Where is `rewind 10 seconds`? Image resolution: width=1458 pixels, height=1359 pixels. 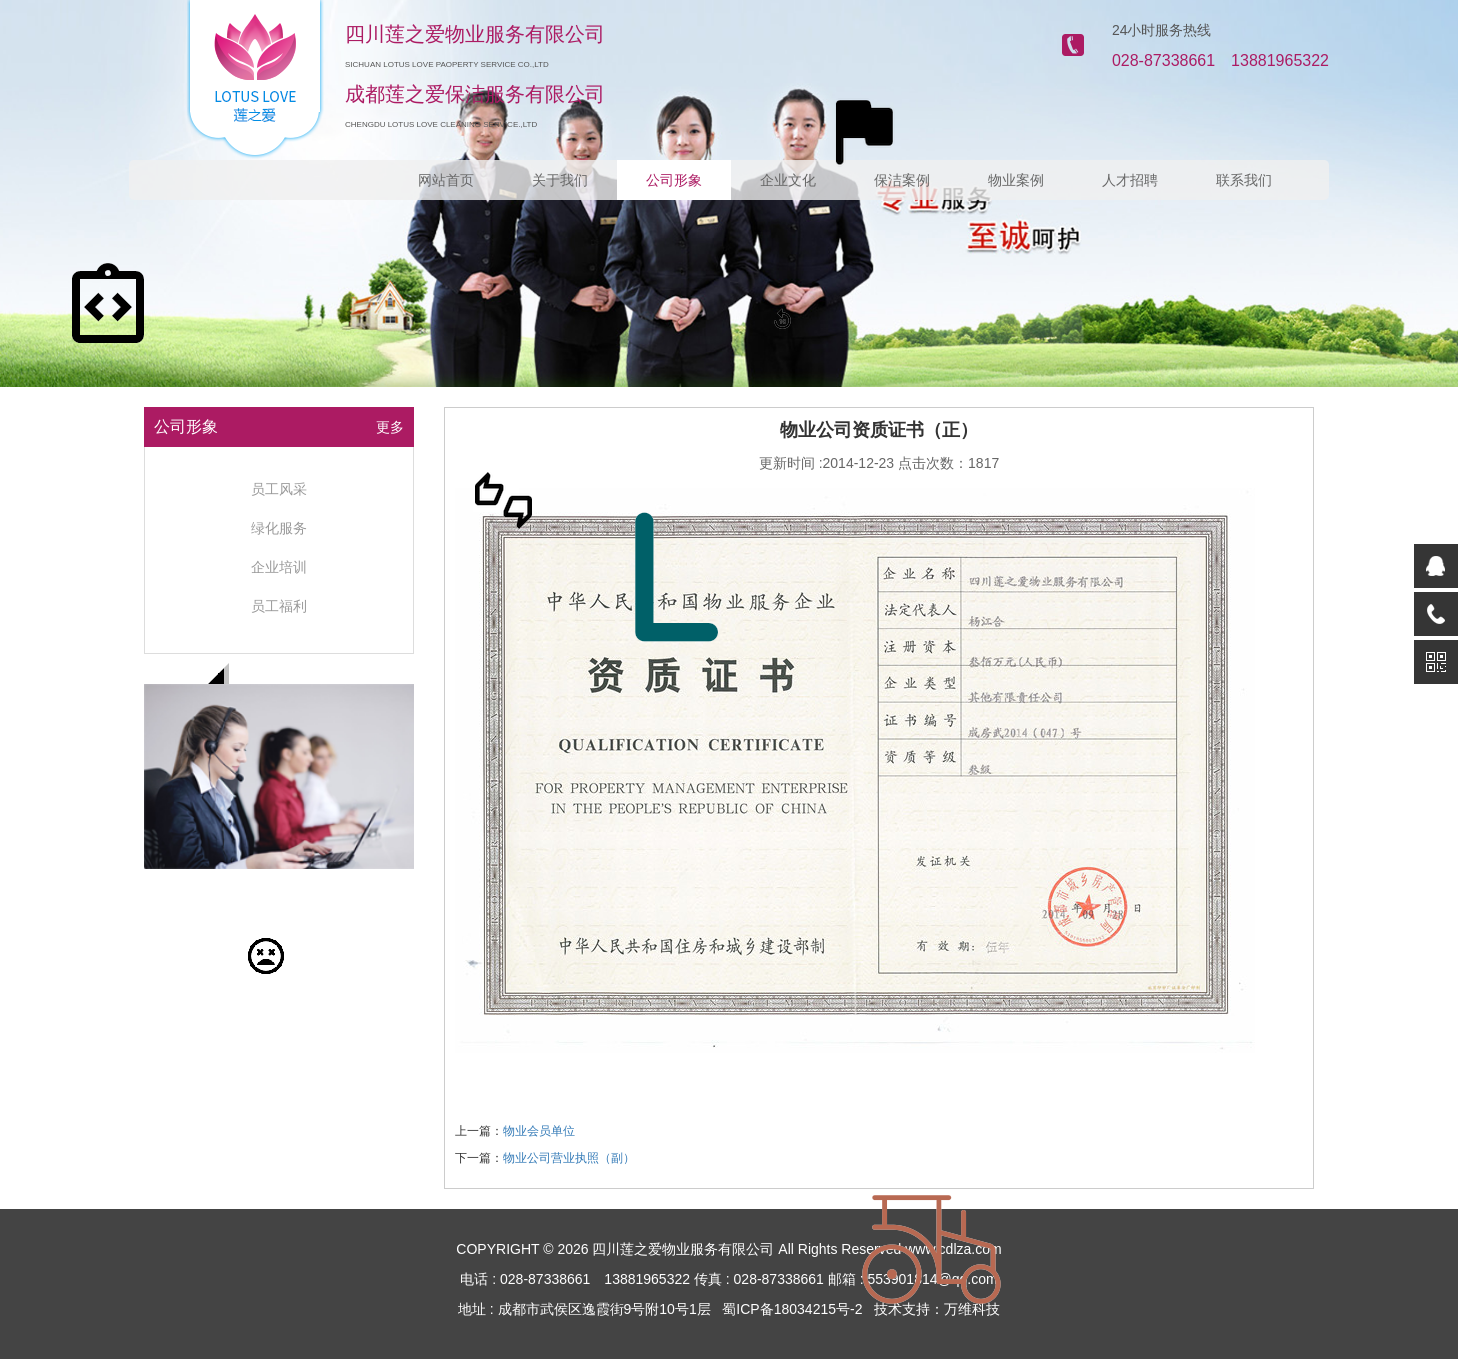
rewind 10 seconds is located at coordinates (782, 319).